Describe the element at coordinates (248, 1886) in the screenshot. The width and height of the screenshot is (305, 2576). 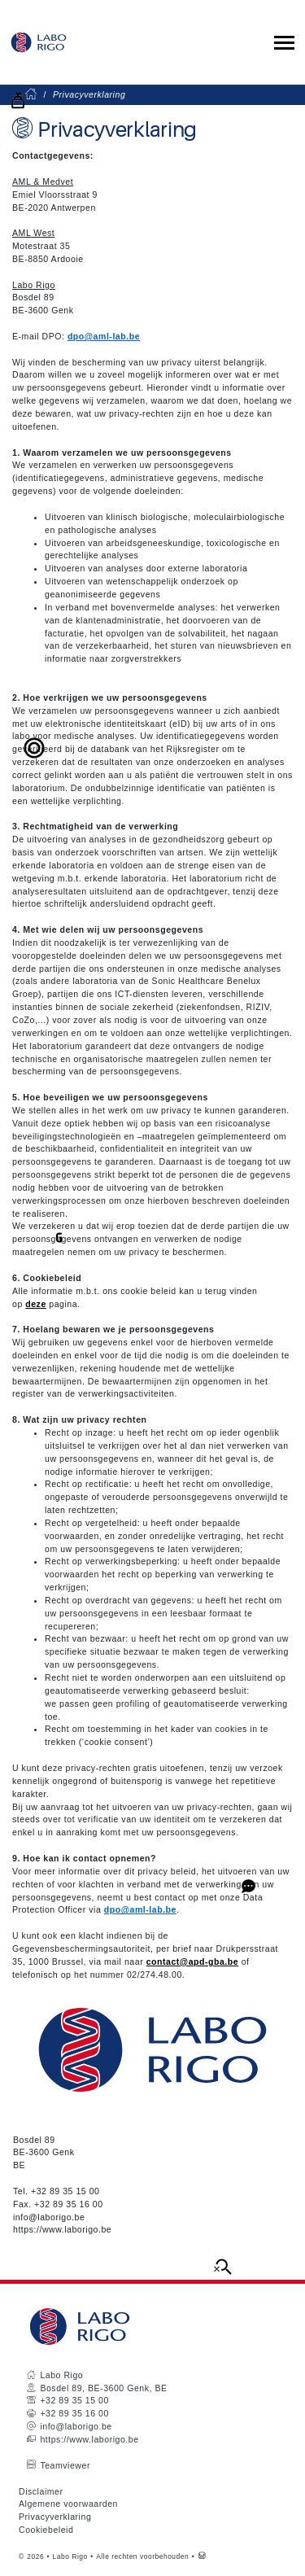
I see `open the comments section` at that location.